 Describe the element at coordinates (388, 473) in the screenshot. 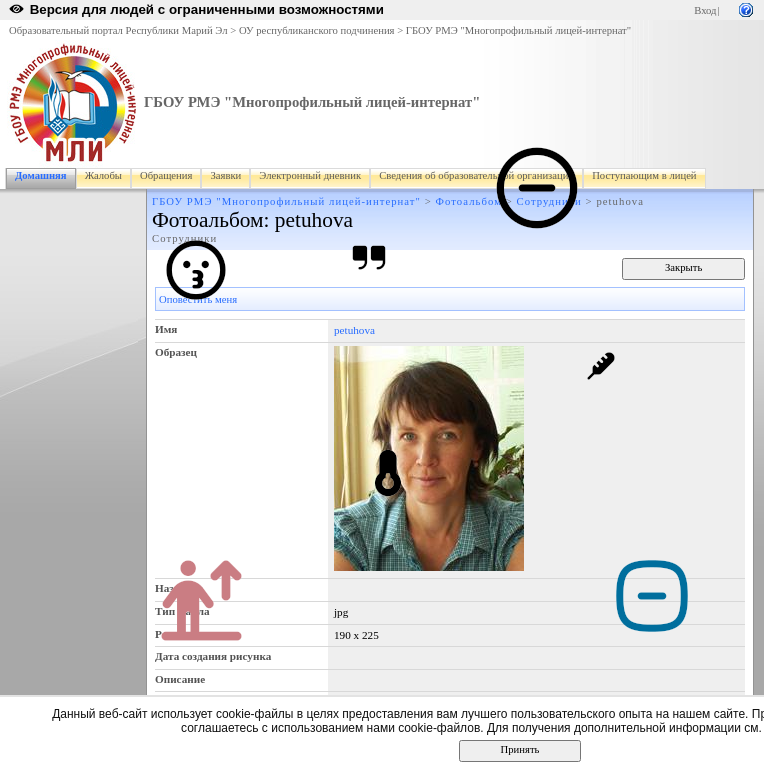

I see `indicates low temperature reading` at that location.